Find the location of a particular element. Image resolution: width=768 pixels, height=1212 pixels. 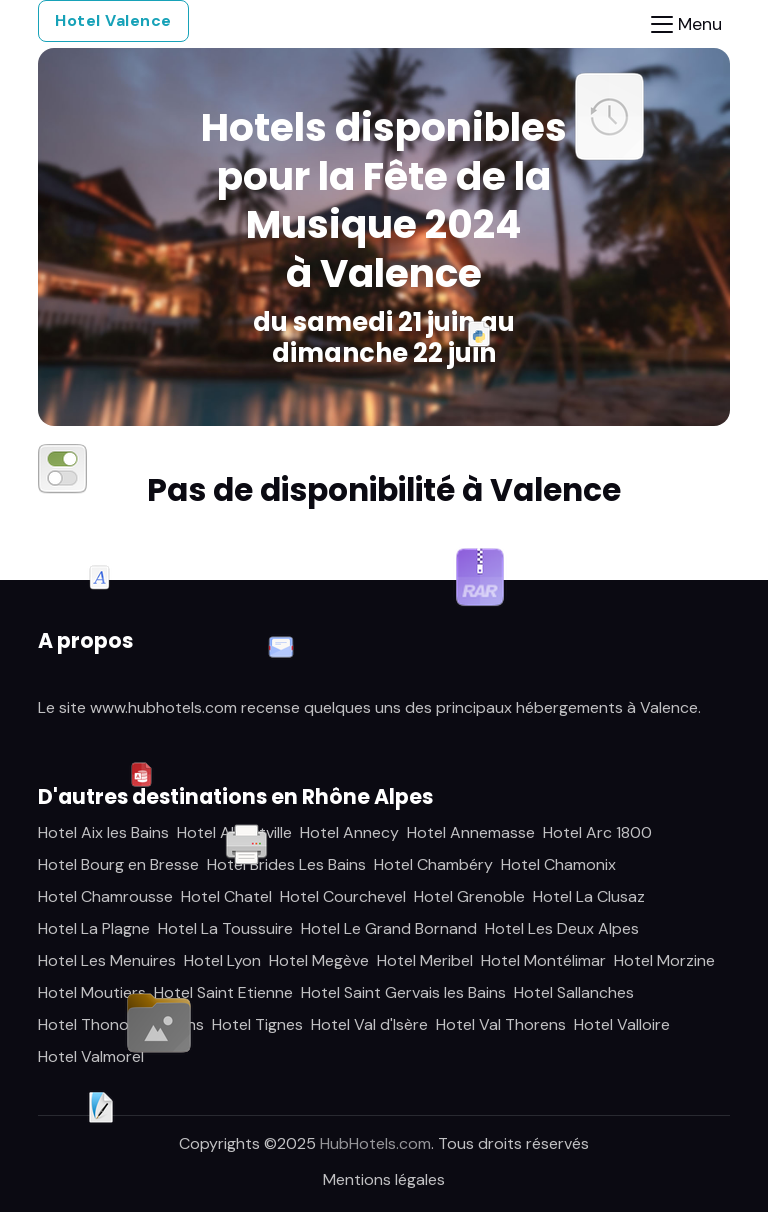

open your pictures folder is located at coordinates (159, 1023).